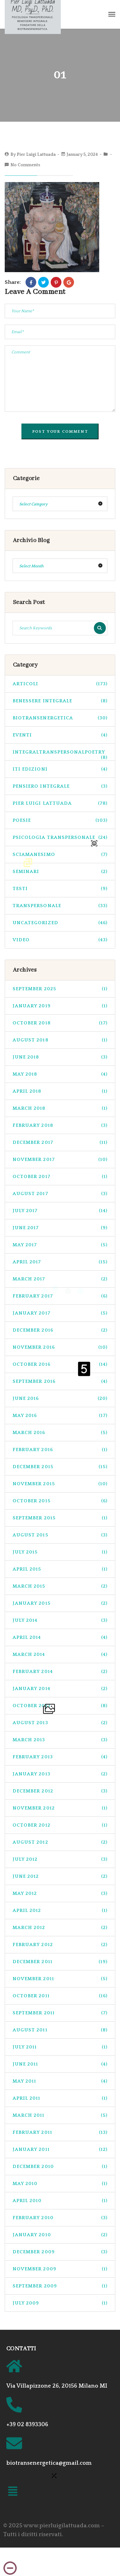 The width and height of the screenshot is (120, 2576). I want to click on swap or exchange items, so click(28, 863).